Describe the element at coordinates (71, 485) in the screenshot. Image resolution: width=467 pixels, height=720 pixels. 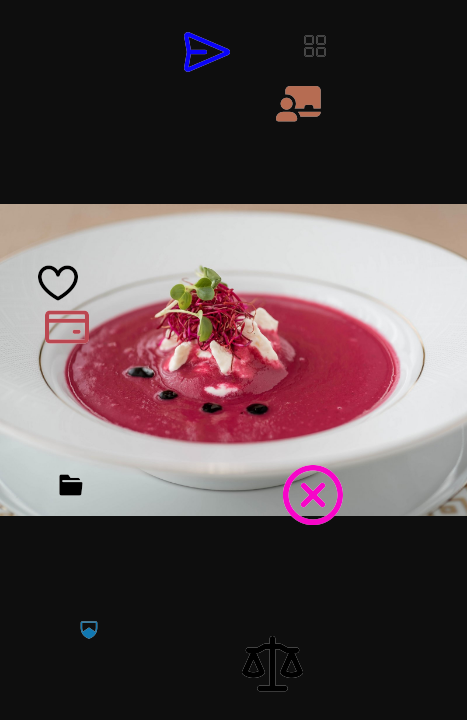
I see `an open folder currently being viewed` at that location.